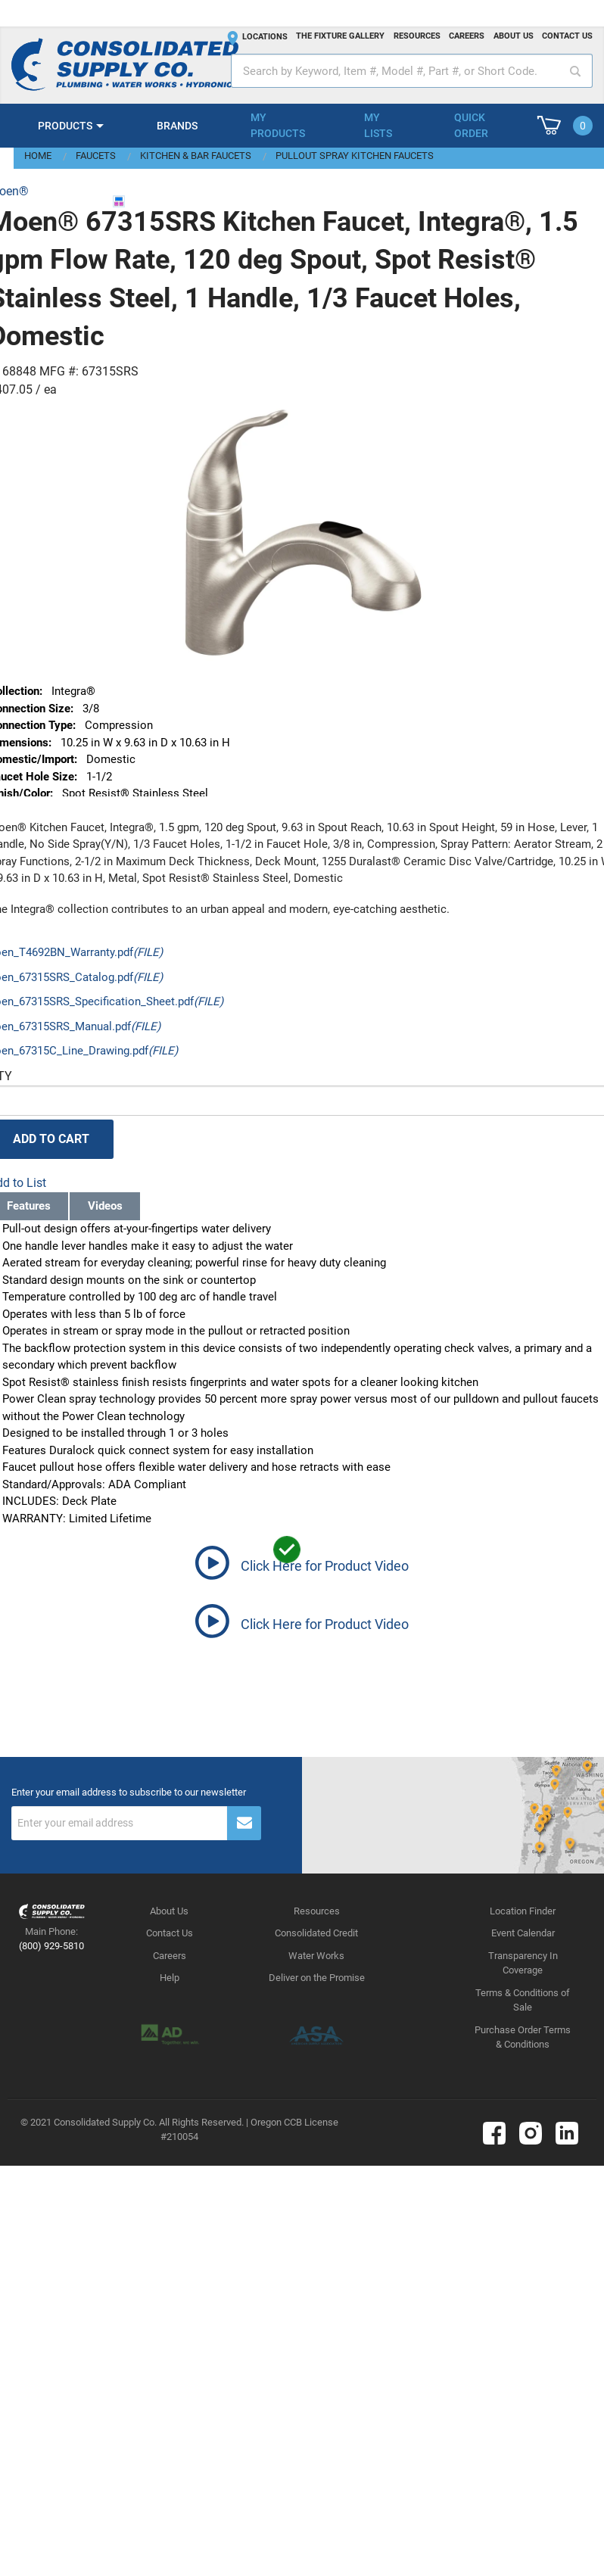 The image size is (604, 2576). I want to click on confirm or accept an action, so click(287, 1550).